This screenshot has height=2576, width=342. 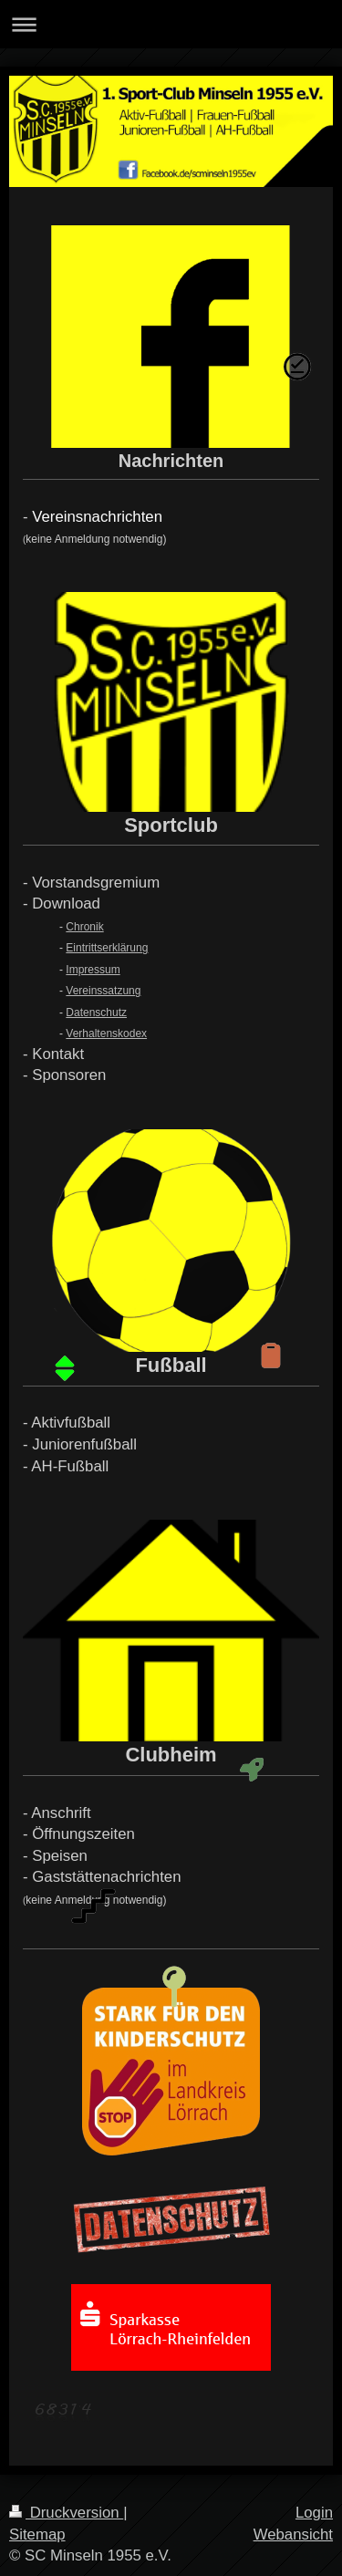 I want to click on sort items in a list, so click(x=65, y=1368).